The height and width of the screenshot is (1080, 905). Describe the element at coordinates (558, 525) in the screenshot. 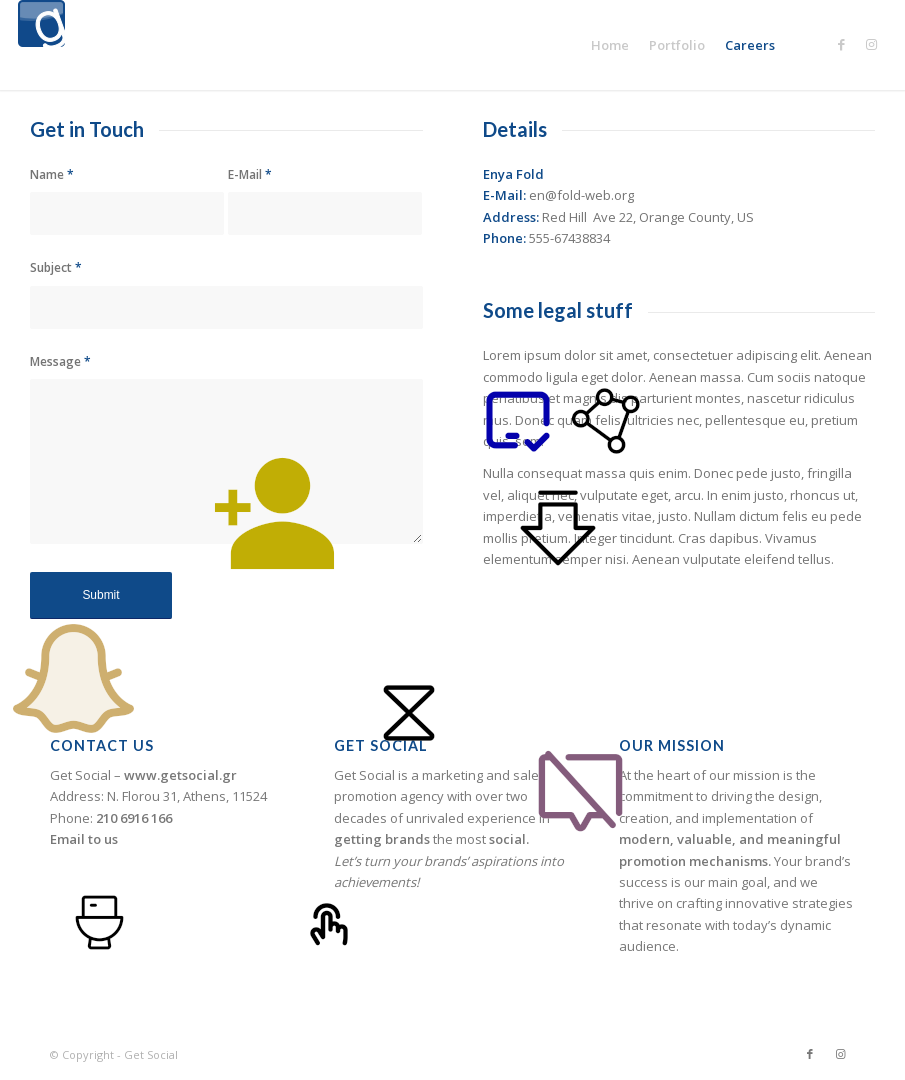

I see `download a file or content` at that location.